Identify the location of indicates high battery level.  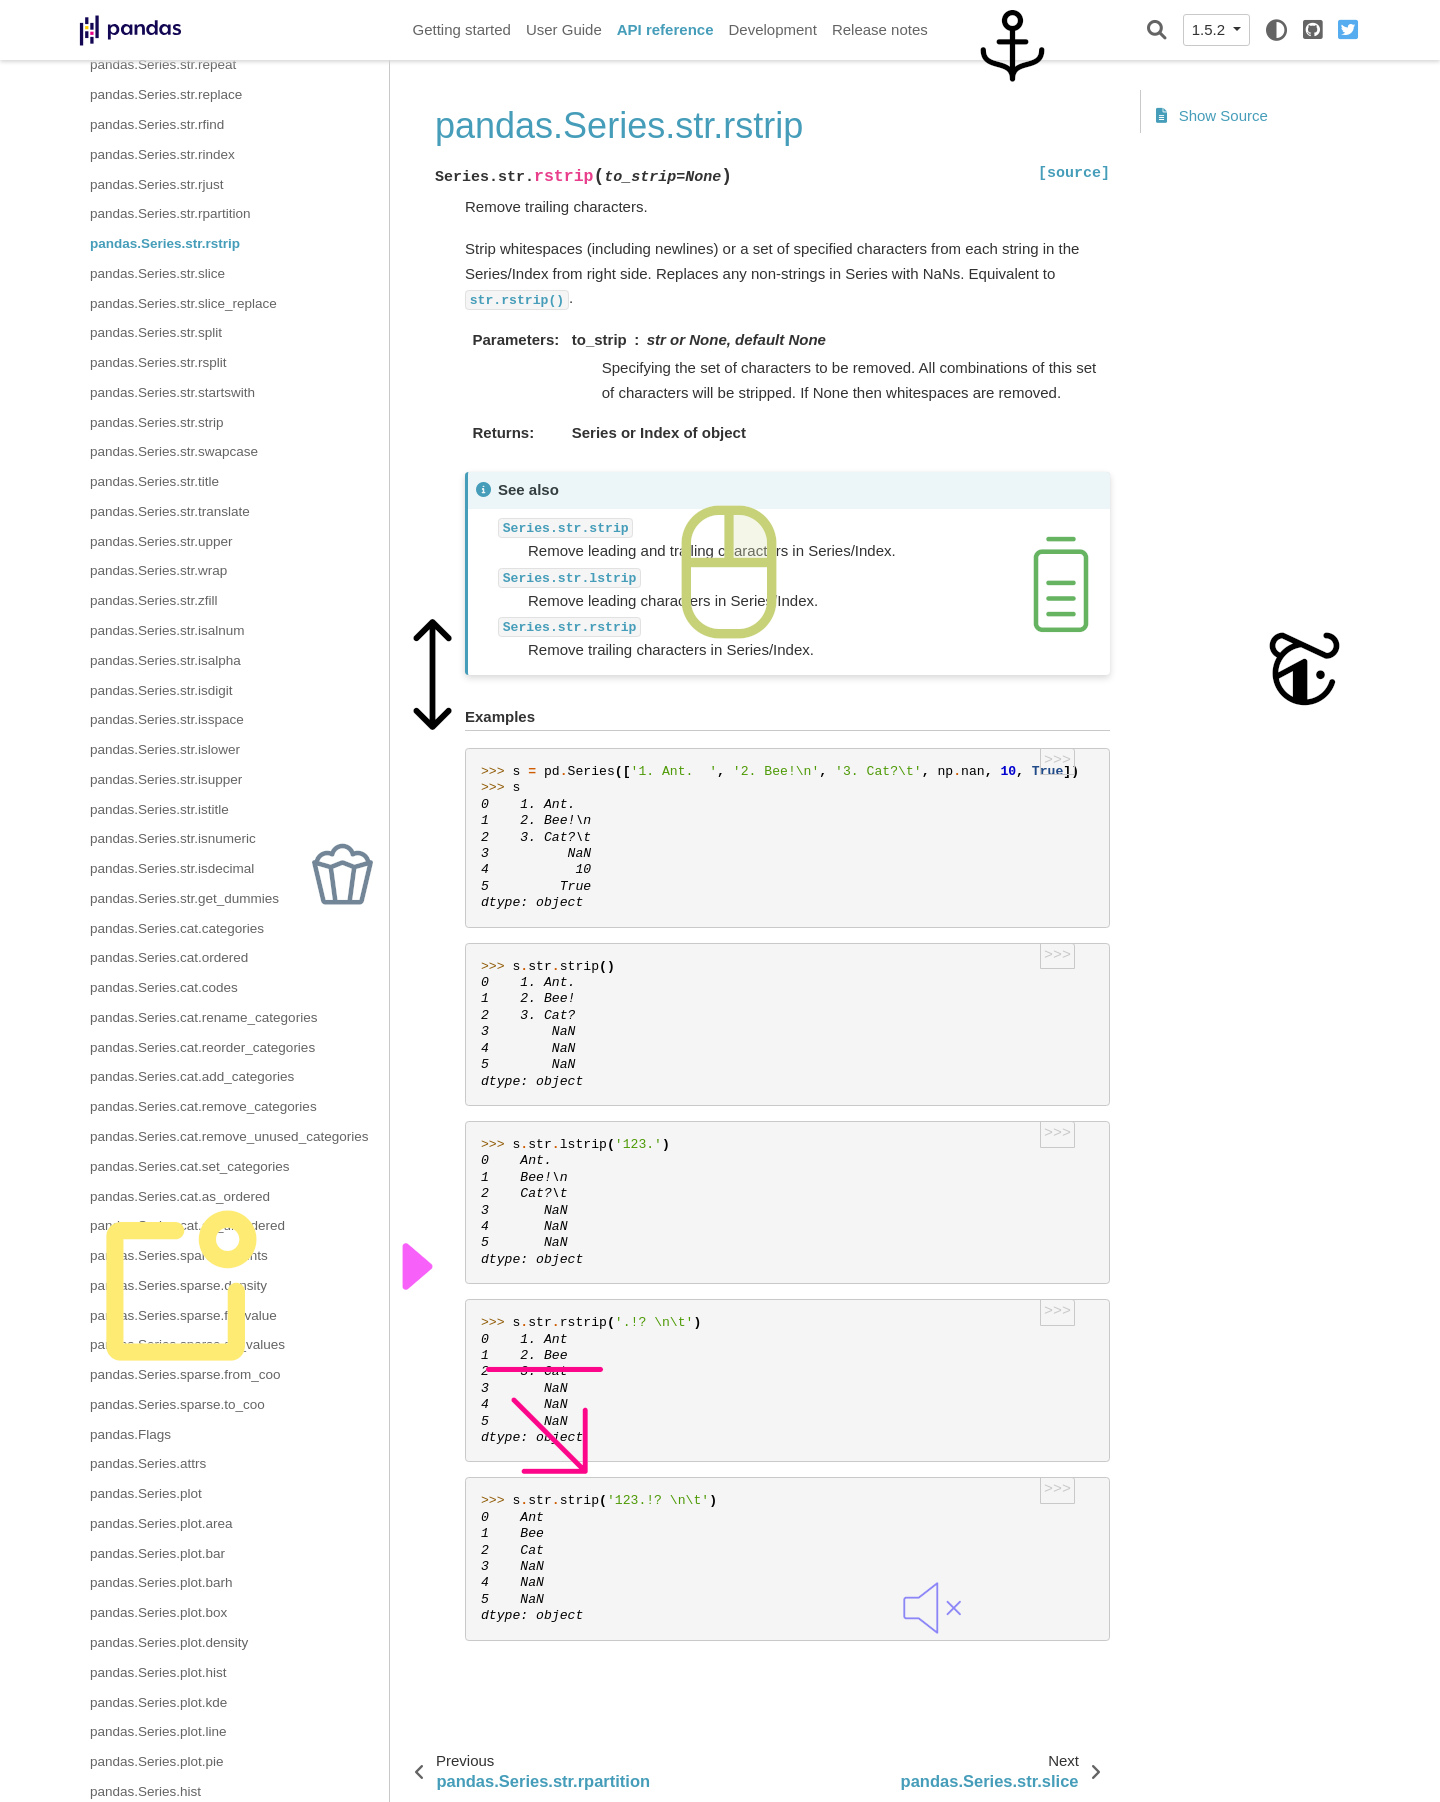
(1061, 586).